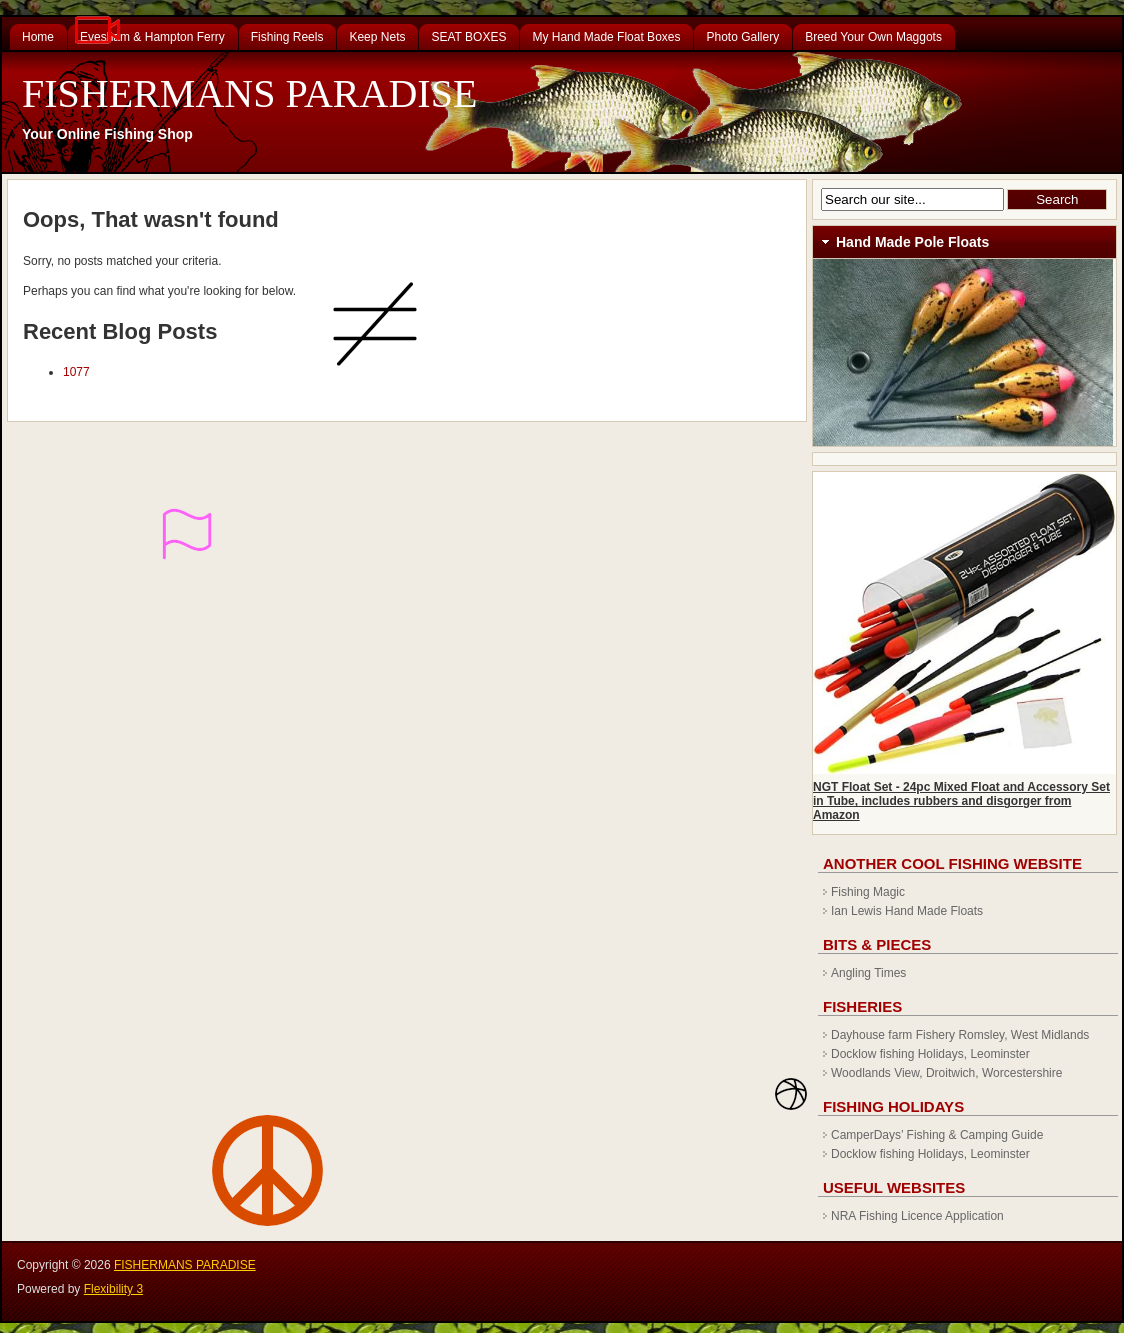  Describe the element at coordinates (96, 30) in the screenshot. I see `start a video call` at that location.